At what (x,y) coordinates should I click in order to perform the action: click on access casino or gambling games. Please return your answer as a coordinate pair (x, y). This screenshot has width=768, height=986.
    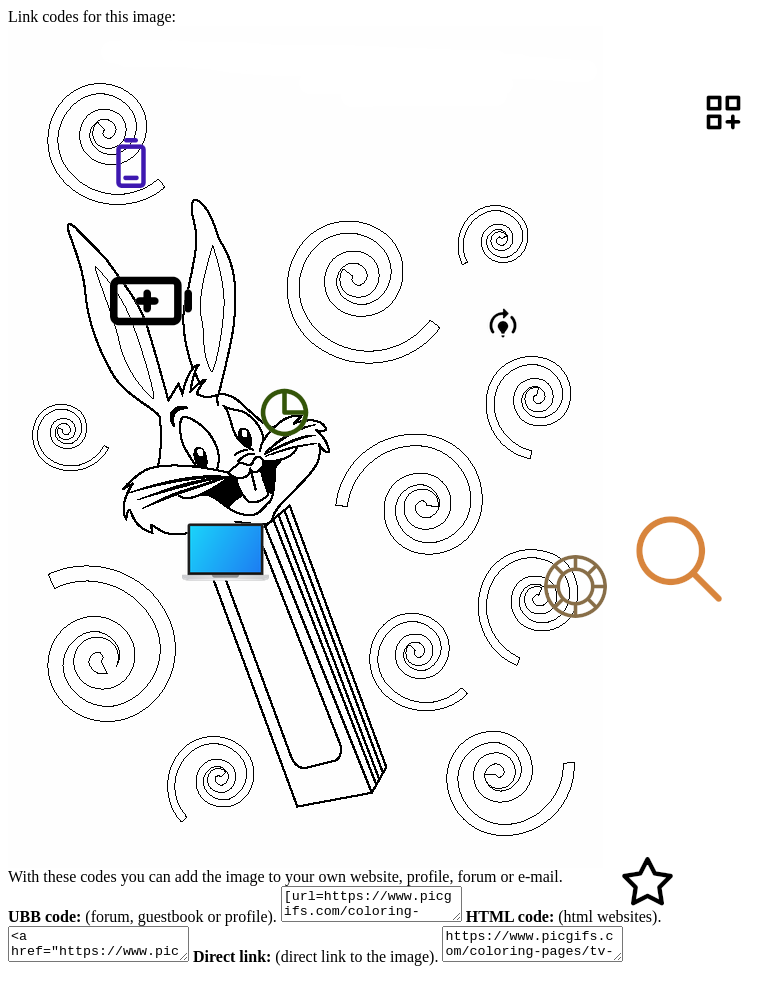
    Looking at the image, I should click on (575, 586).